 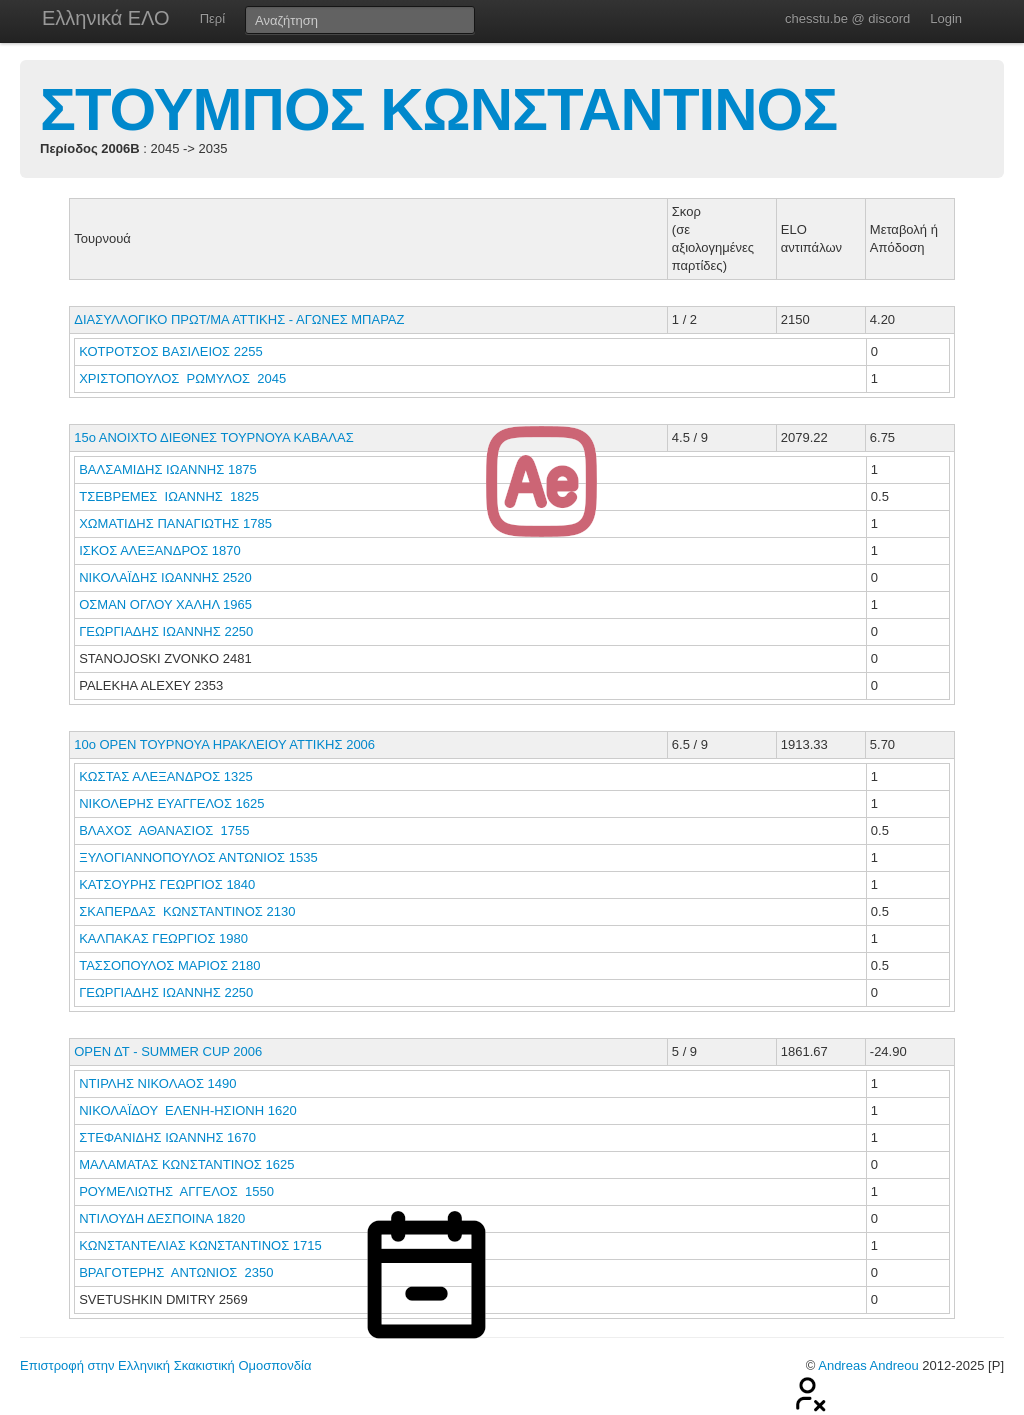 I want to click on remove a user from a list or group, so click(x=807, y=1393).